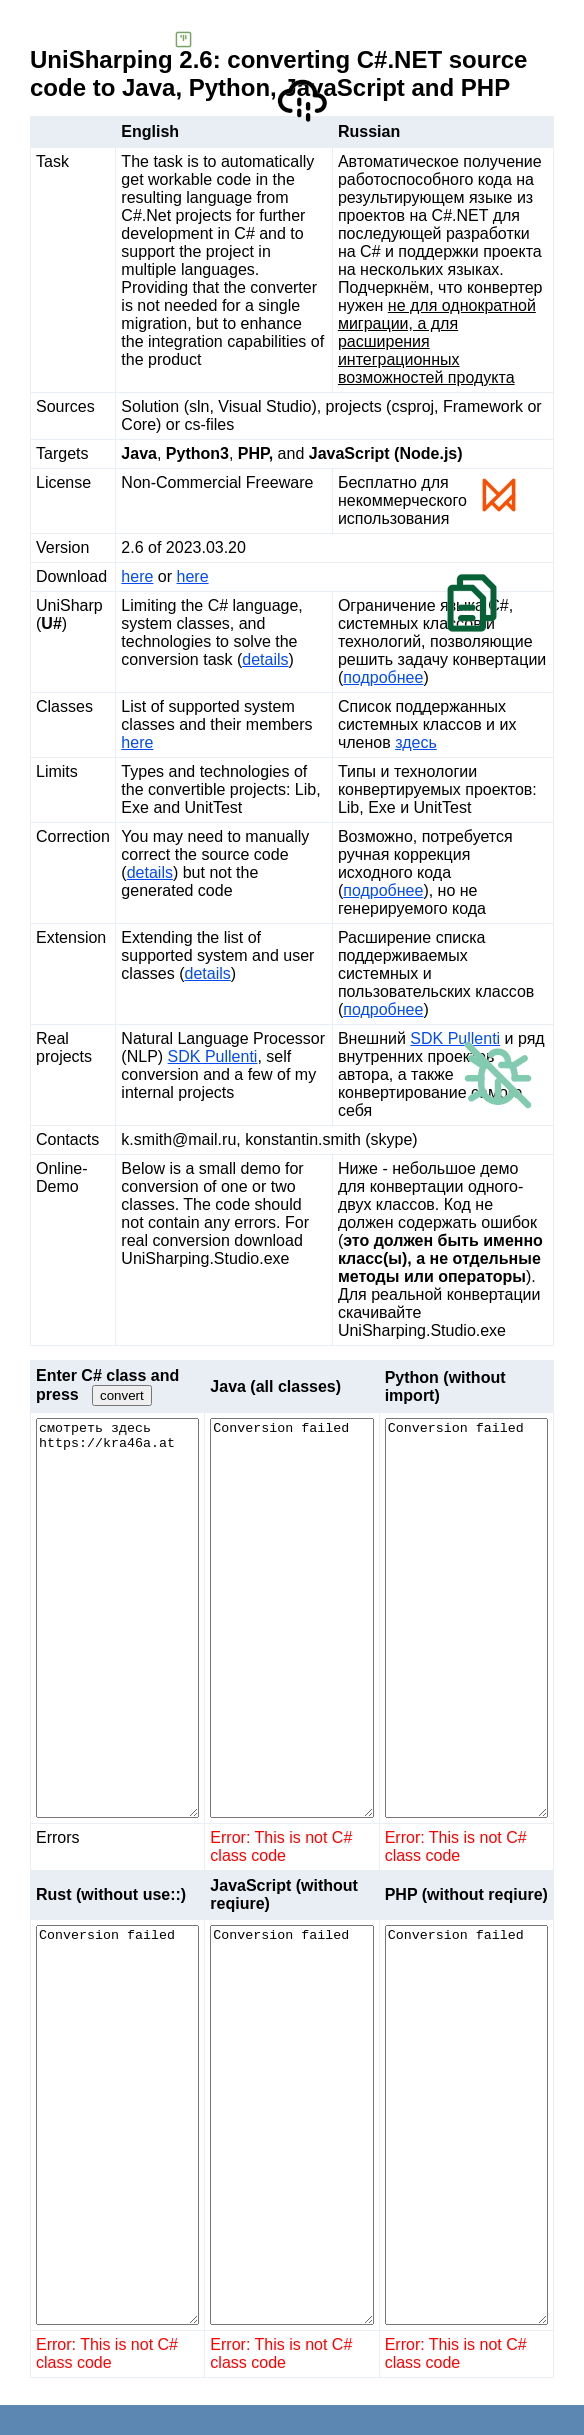 The image size is (584, 2435). What do you see at coordinates (301, 97) in the screenshot?
I see `indicates rainy weather conditions` at bounding box center [301, 97].